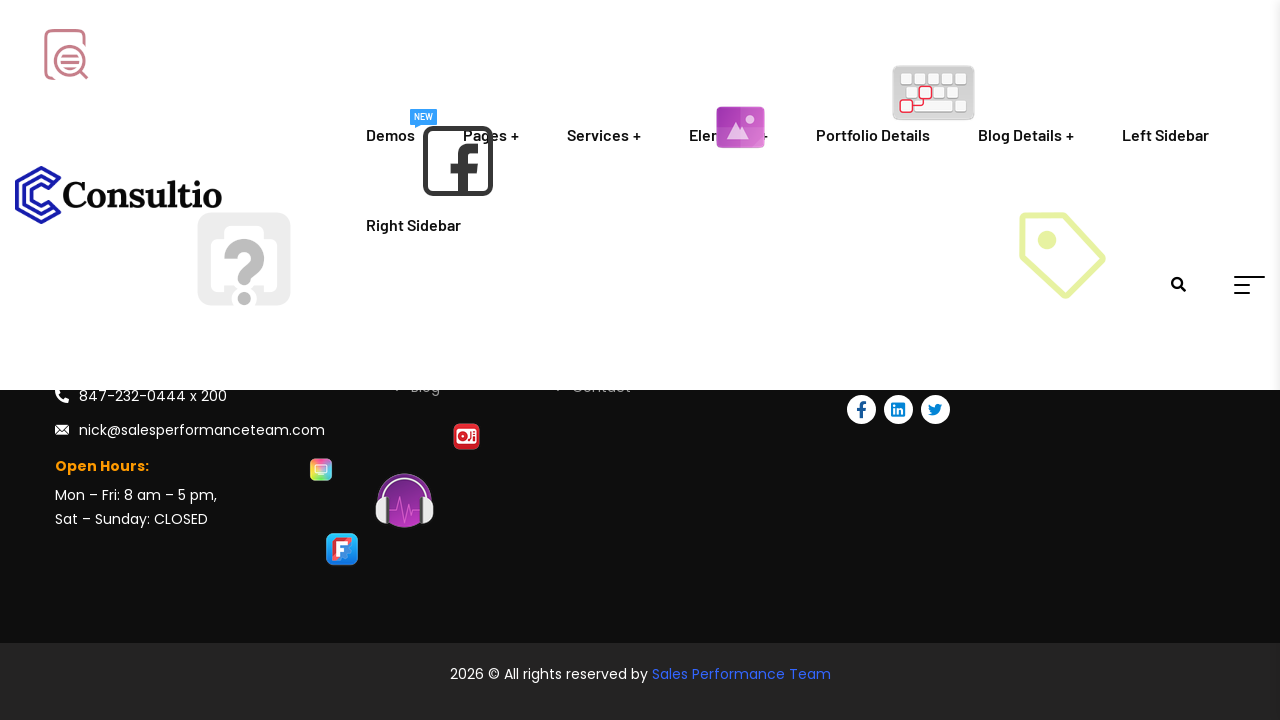 The height and width of the screenshot is (720, 1280). Describe the element at coordinates (1062, 255) in the screenshot. I see `add or edit tags for music tracks` at that location.